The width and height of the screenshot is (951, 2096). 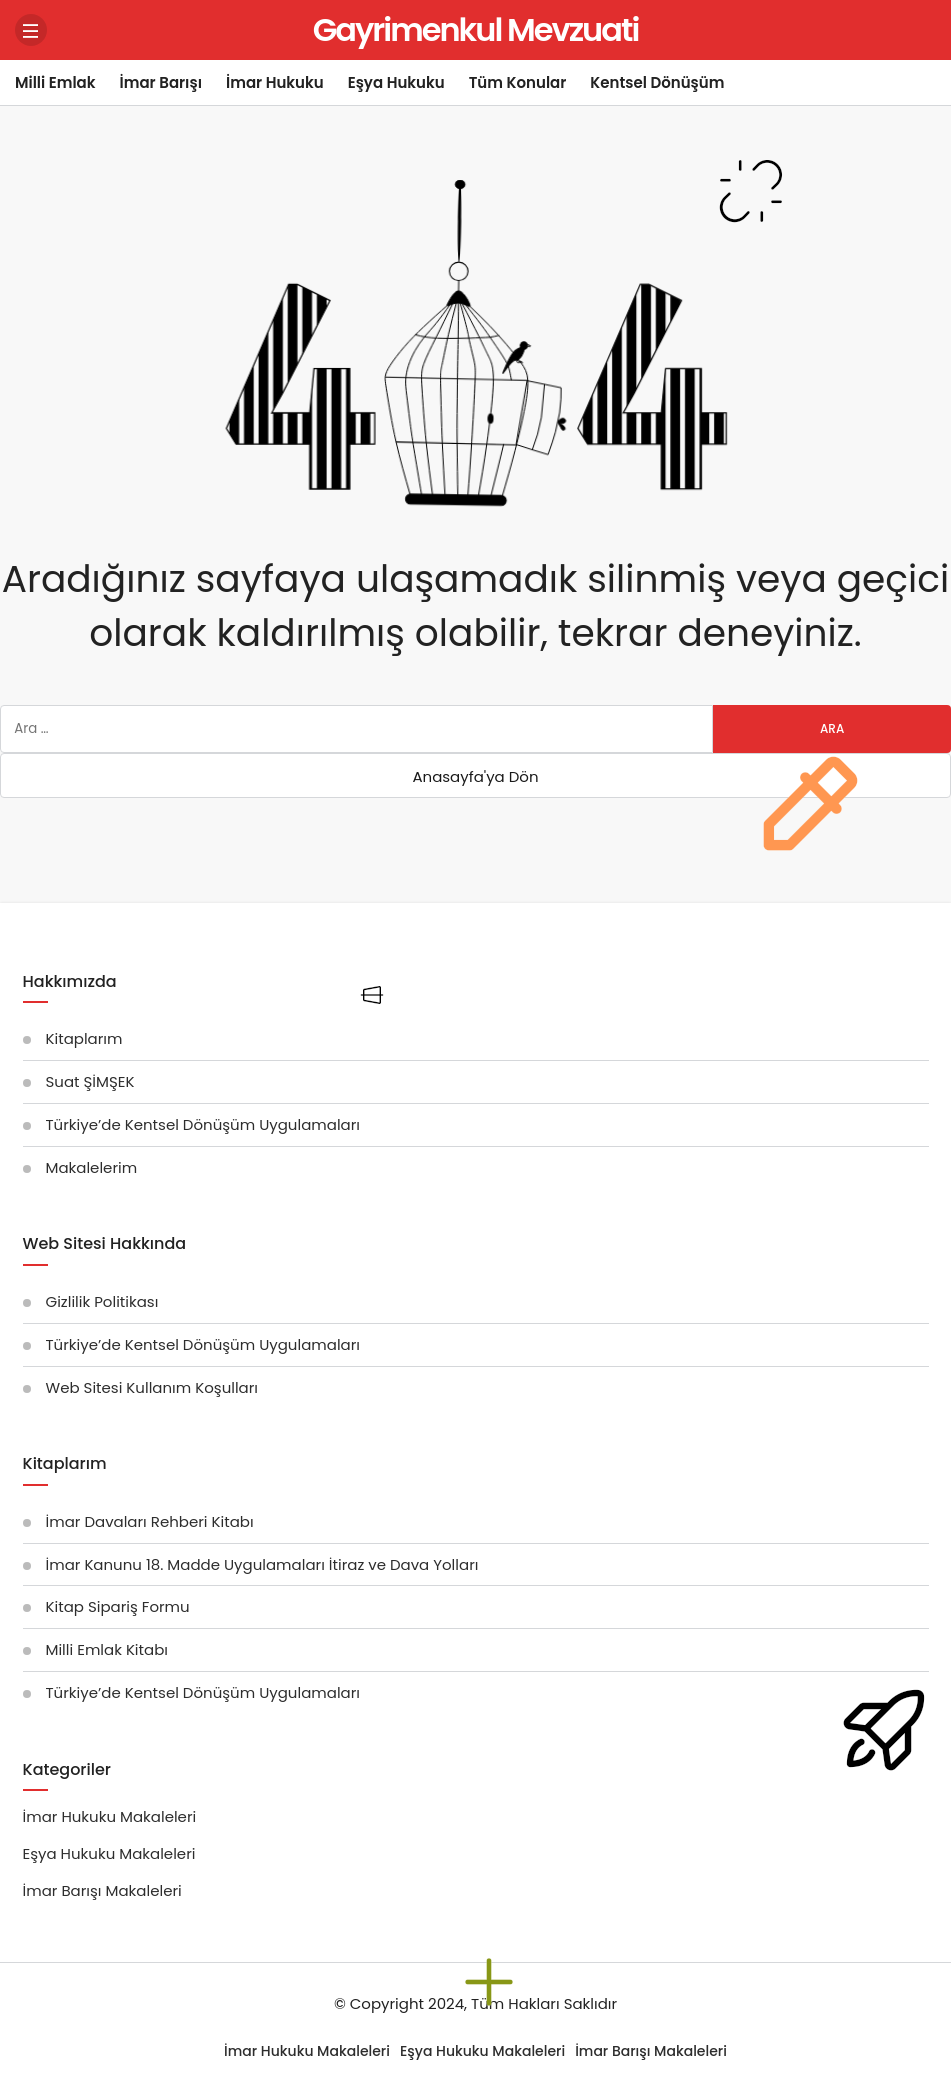 What do you see at coordinates (810, 803) in the screenshot?
I see `select a color from the canvas` at bounding box center [810, 803].